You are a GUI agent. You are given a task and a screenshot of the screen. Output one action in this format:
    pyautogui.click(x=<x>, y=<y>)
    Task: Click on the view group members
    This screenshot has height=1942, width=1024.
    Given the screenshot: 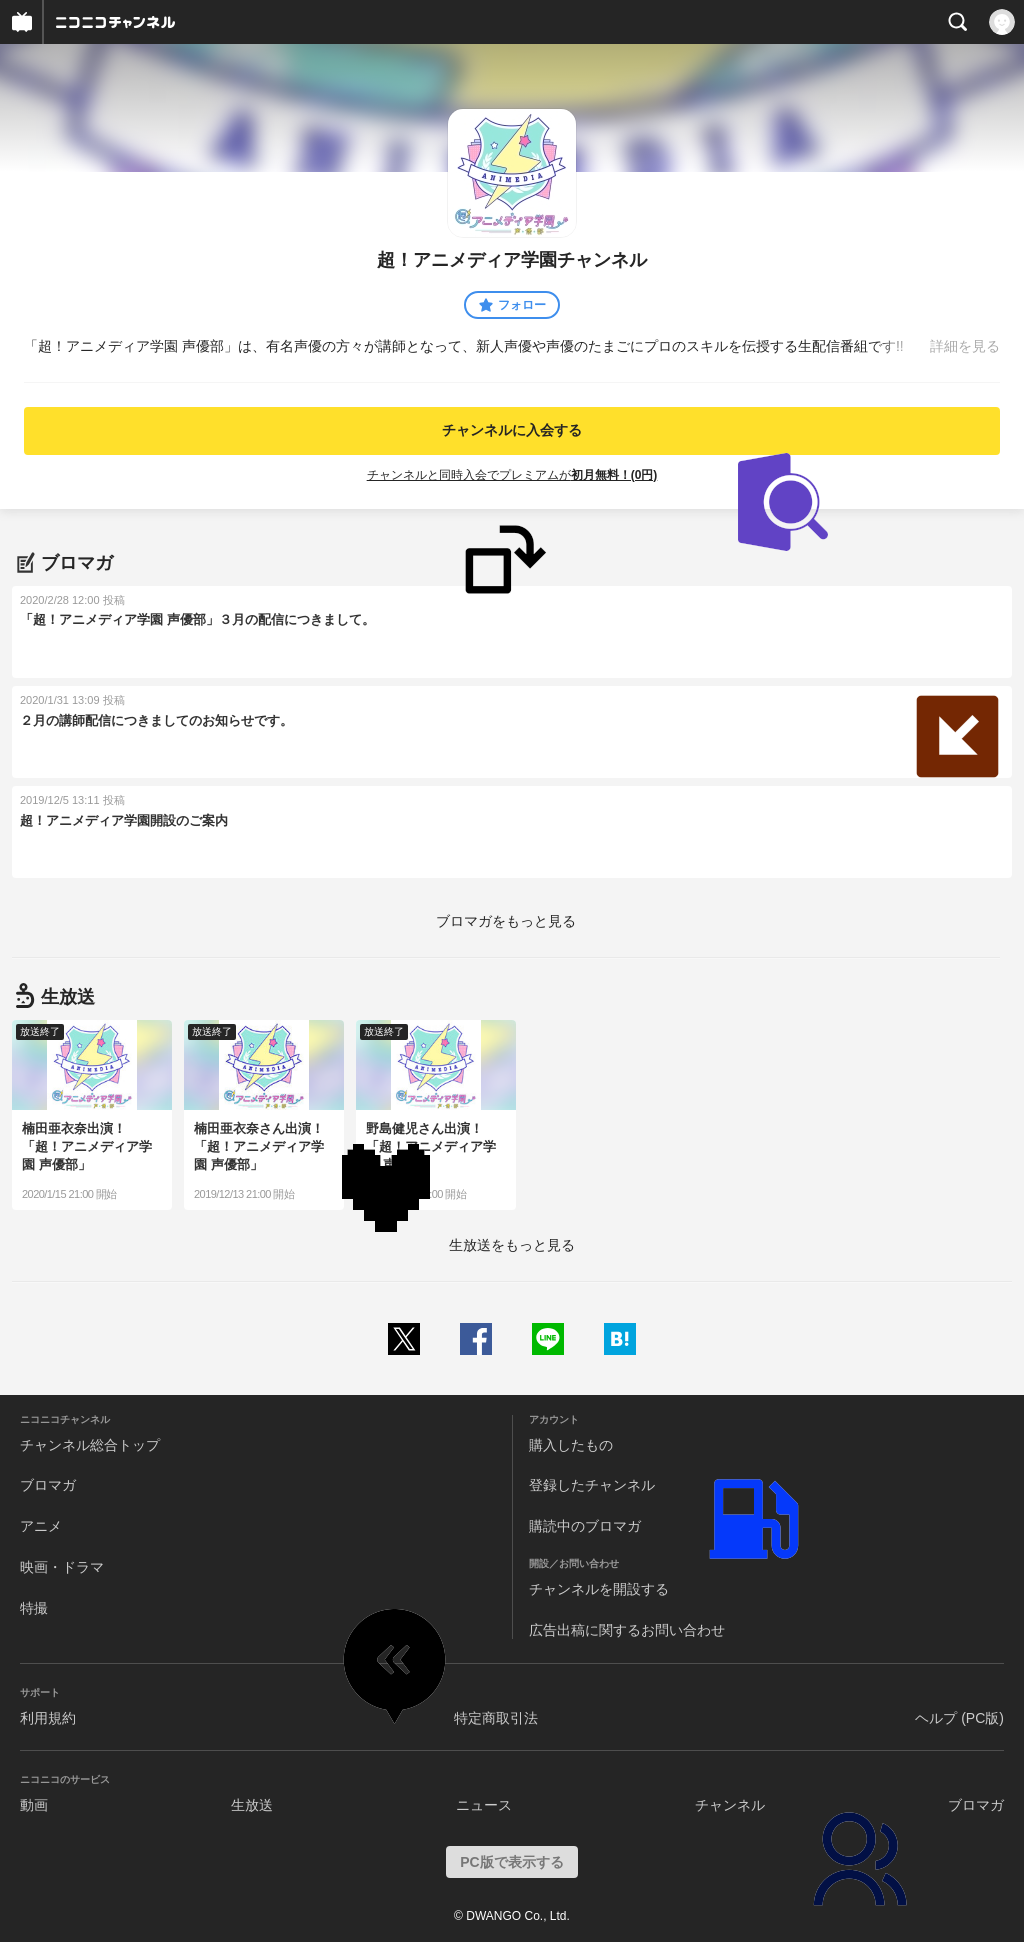 What is the action you would take?
    pyautogui.click(x=858, y=1861)
    